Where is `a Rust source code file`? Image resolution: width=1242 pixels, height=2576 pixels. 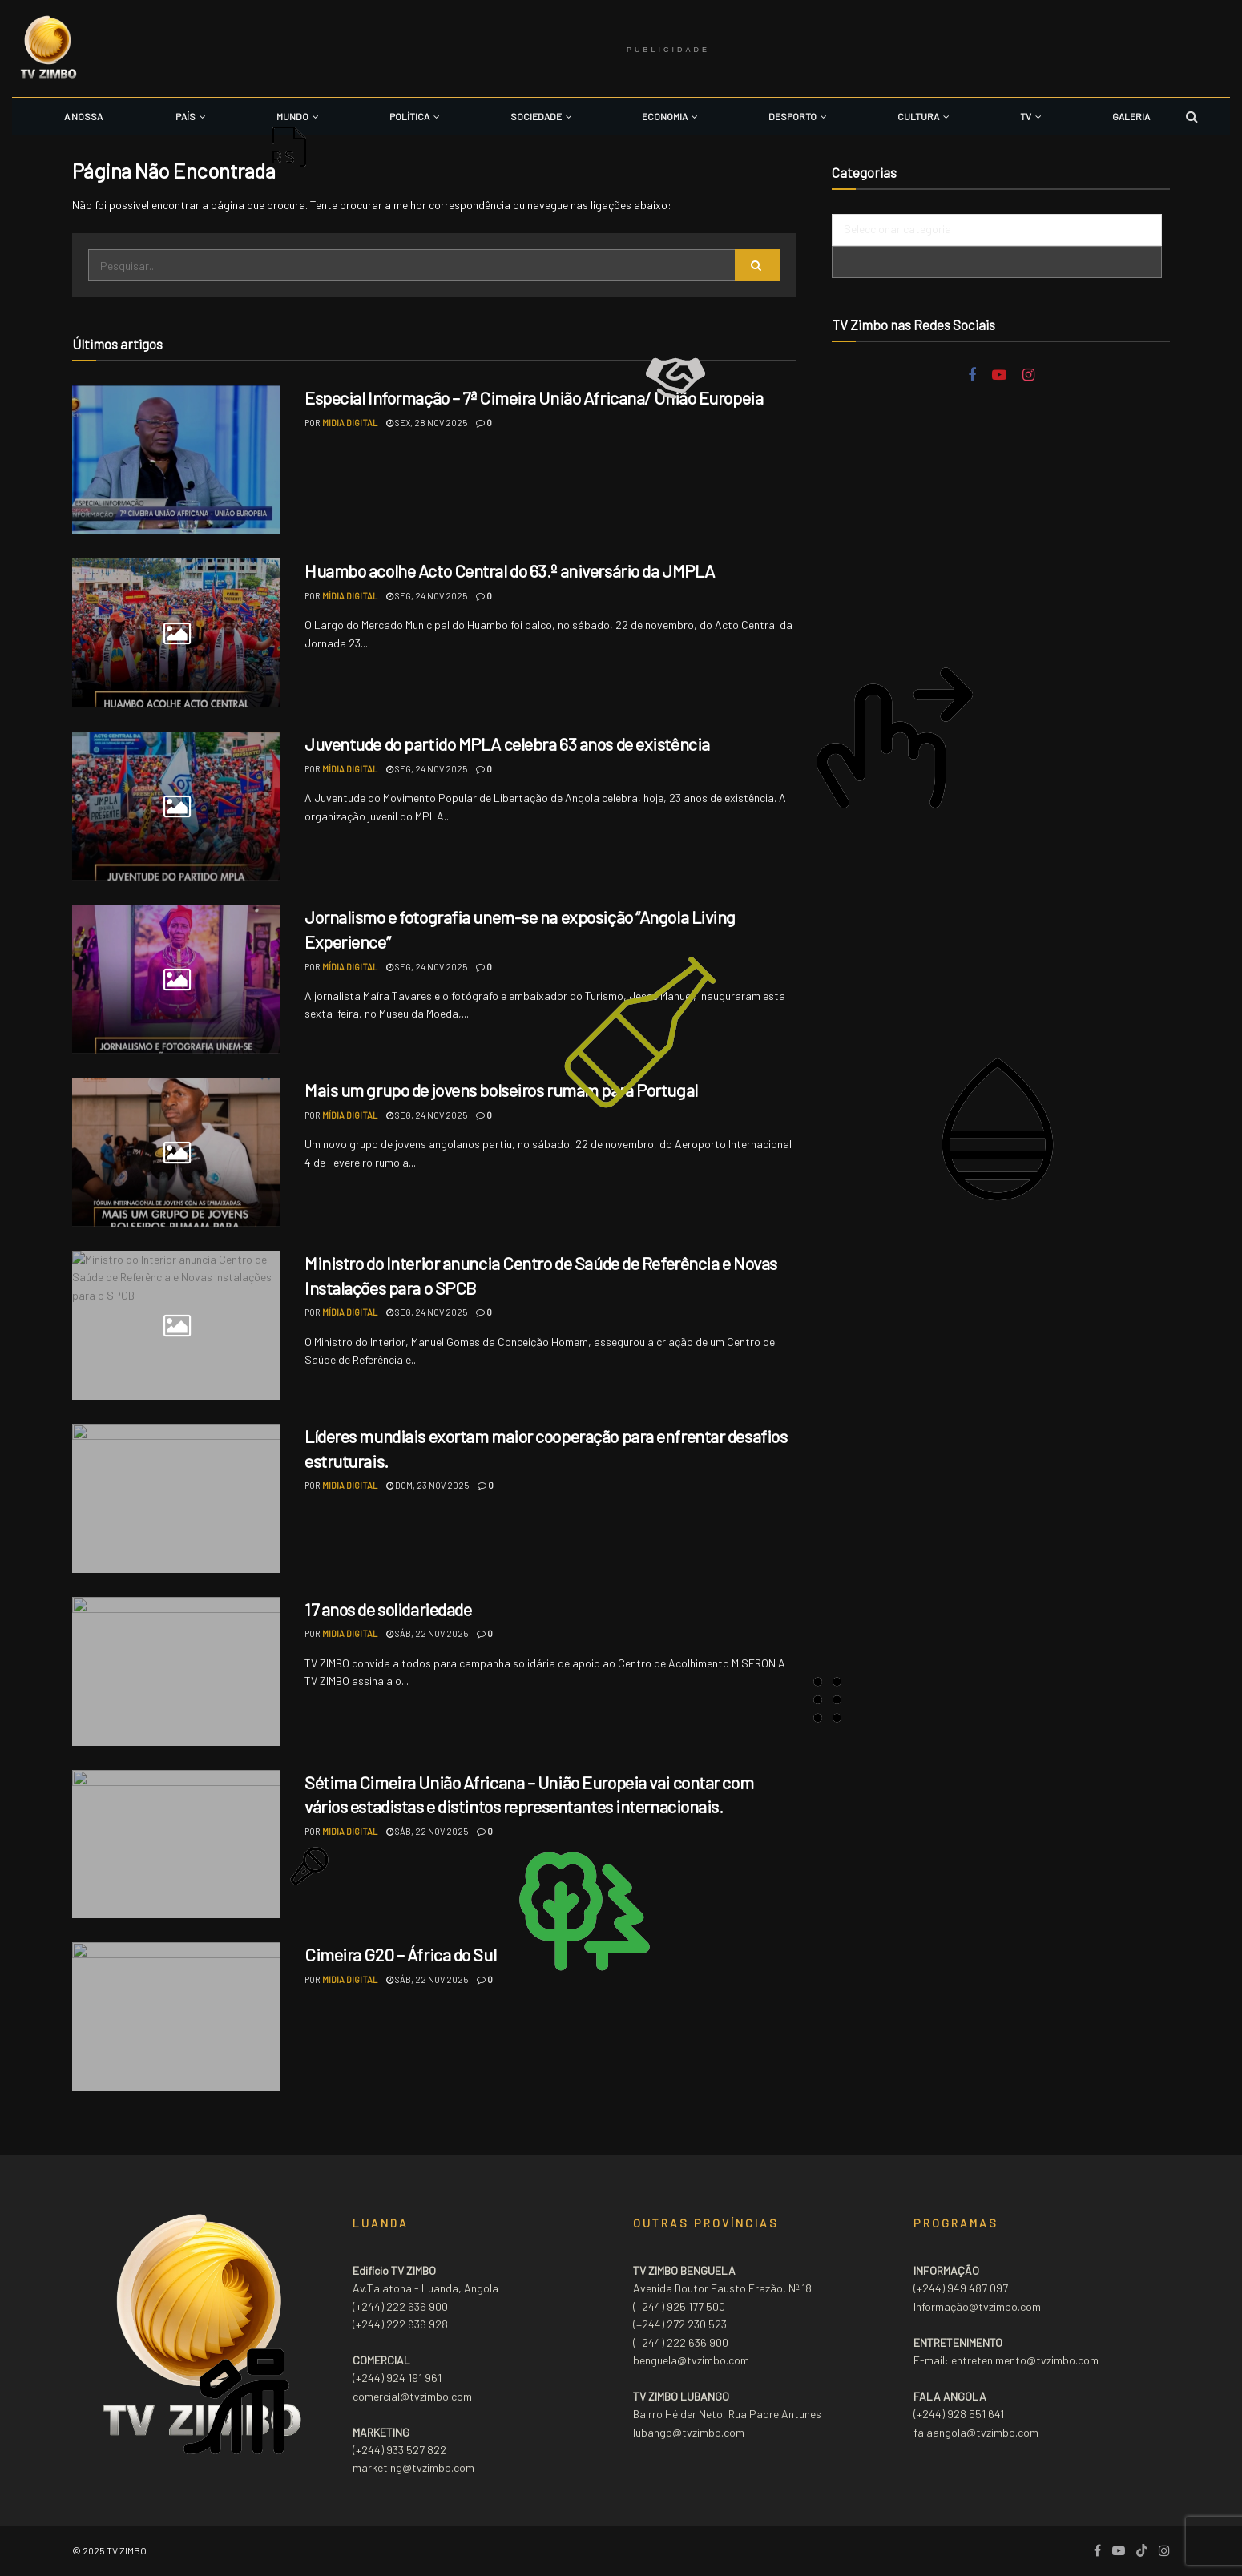
a Rust source code file is located at coordinates (289, 147).